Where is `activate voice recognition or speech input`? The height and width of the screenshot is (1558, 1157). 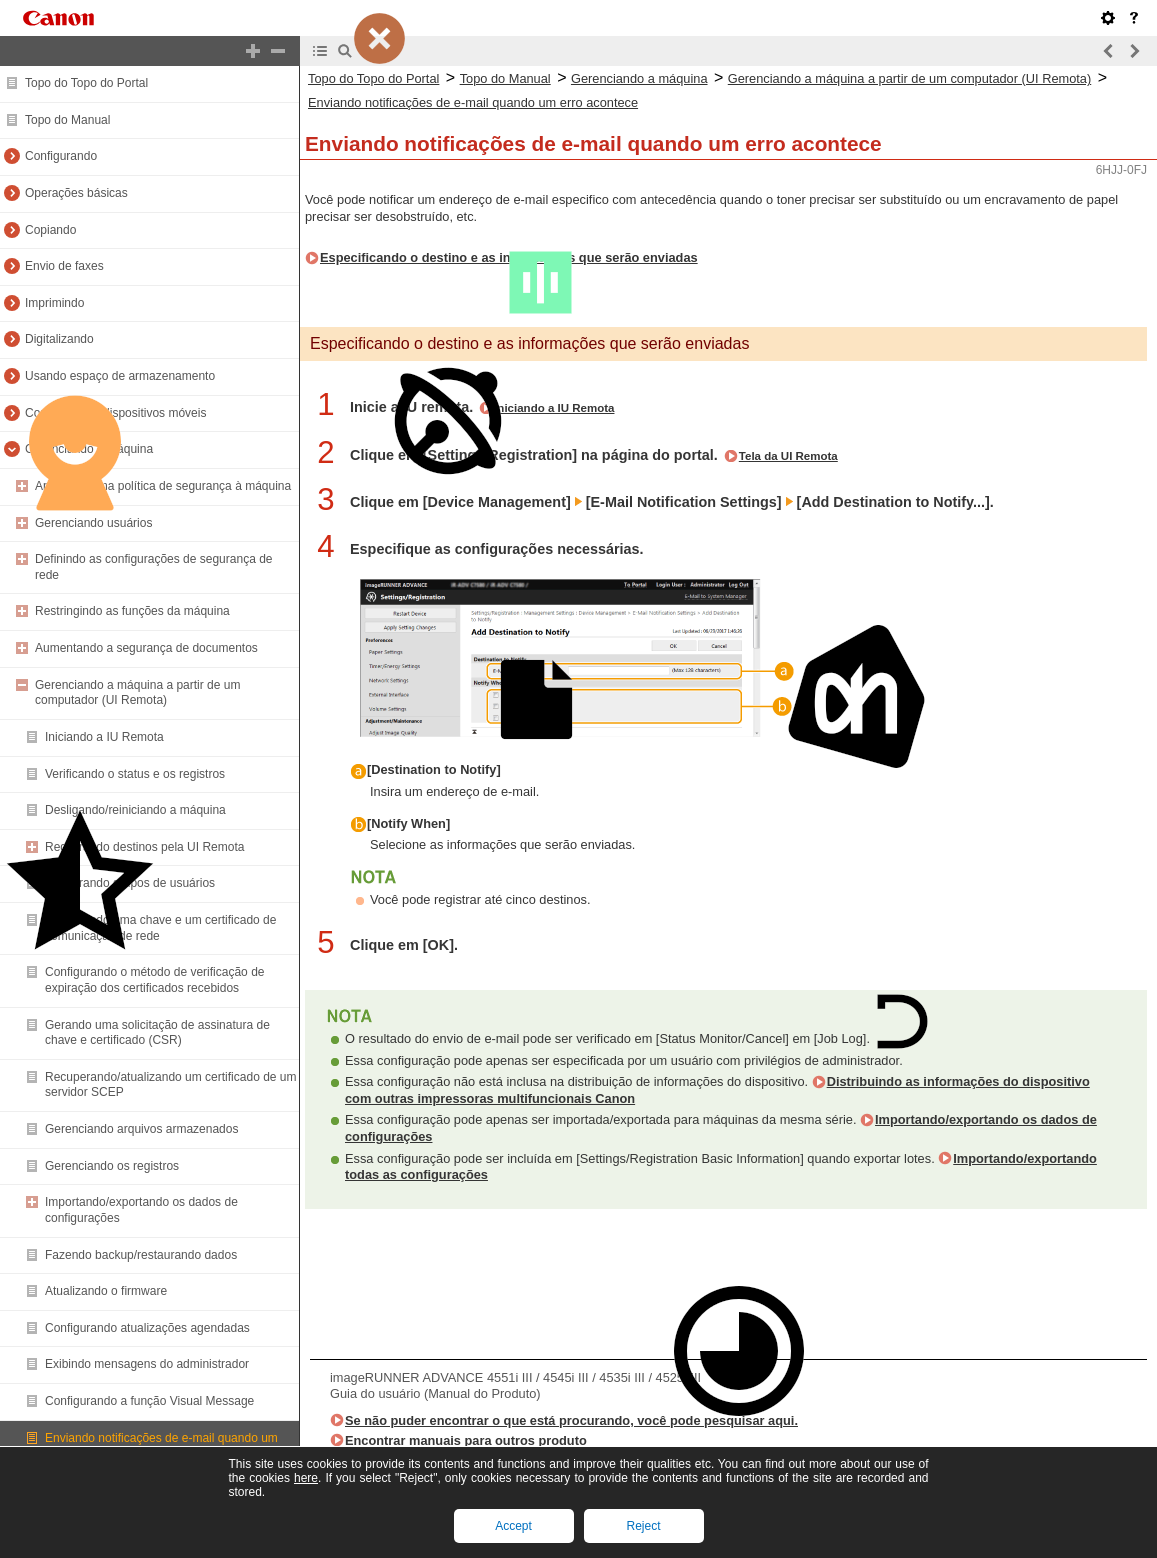 activate voice recognition or speech input is located at coordinates (540, 282).